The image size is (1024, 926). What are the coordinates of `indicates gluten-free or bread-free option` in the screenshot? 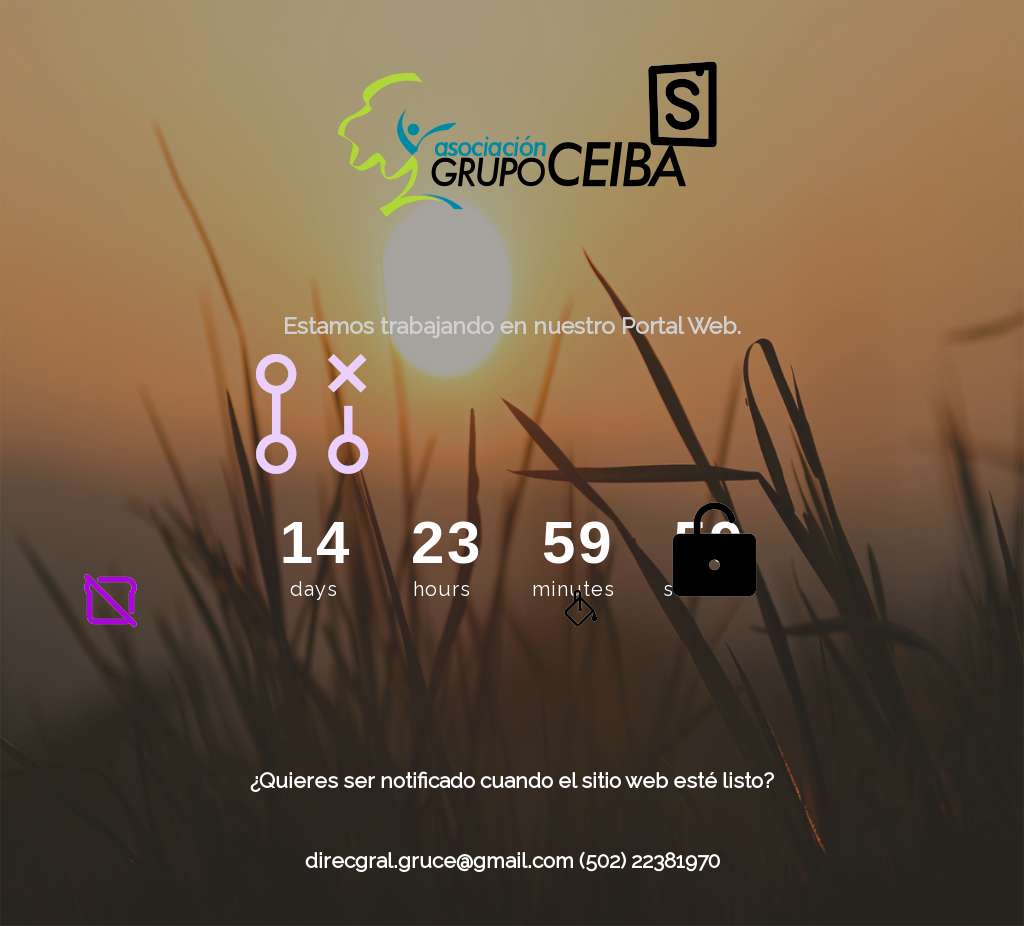 It's located at (110, 600).